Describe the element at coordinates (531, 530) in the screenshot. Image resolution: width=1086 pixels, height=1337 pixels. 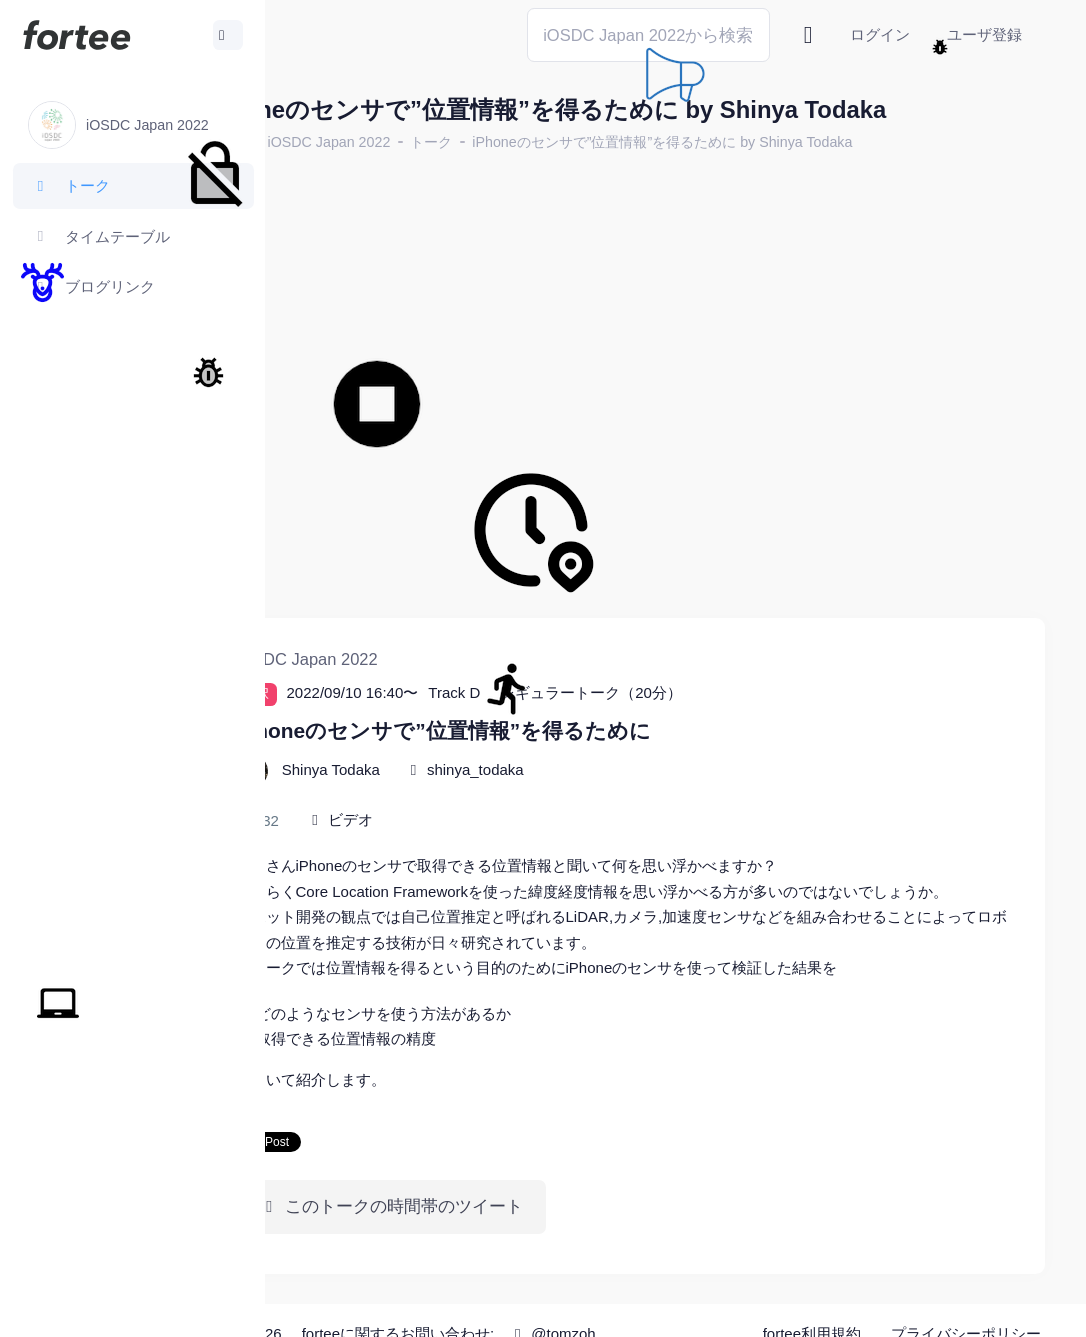
I see `set a location-based reminder` at that location.